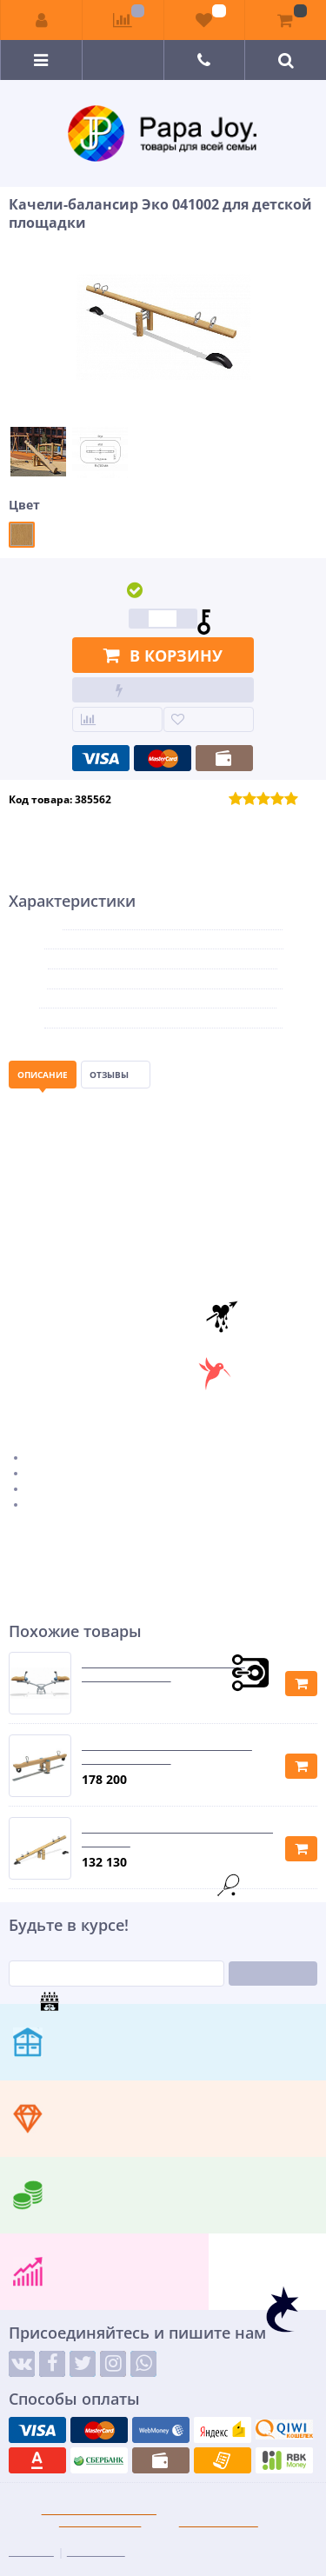 This screenshot has width=326, height=2576. I want to click on access connection or node settings, so click(250, 1673).